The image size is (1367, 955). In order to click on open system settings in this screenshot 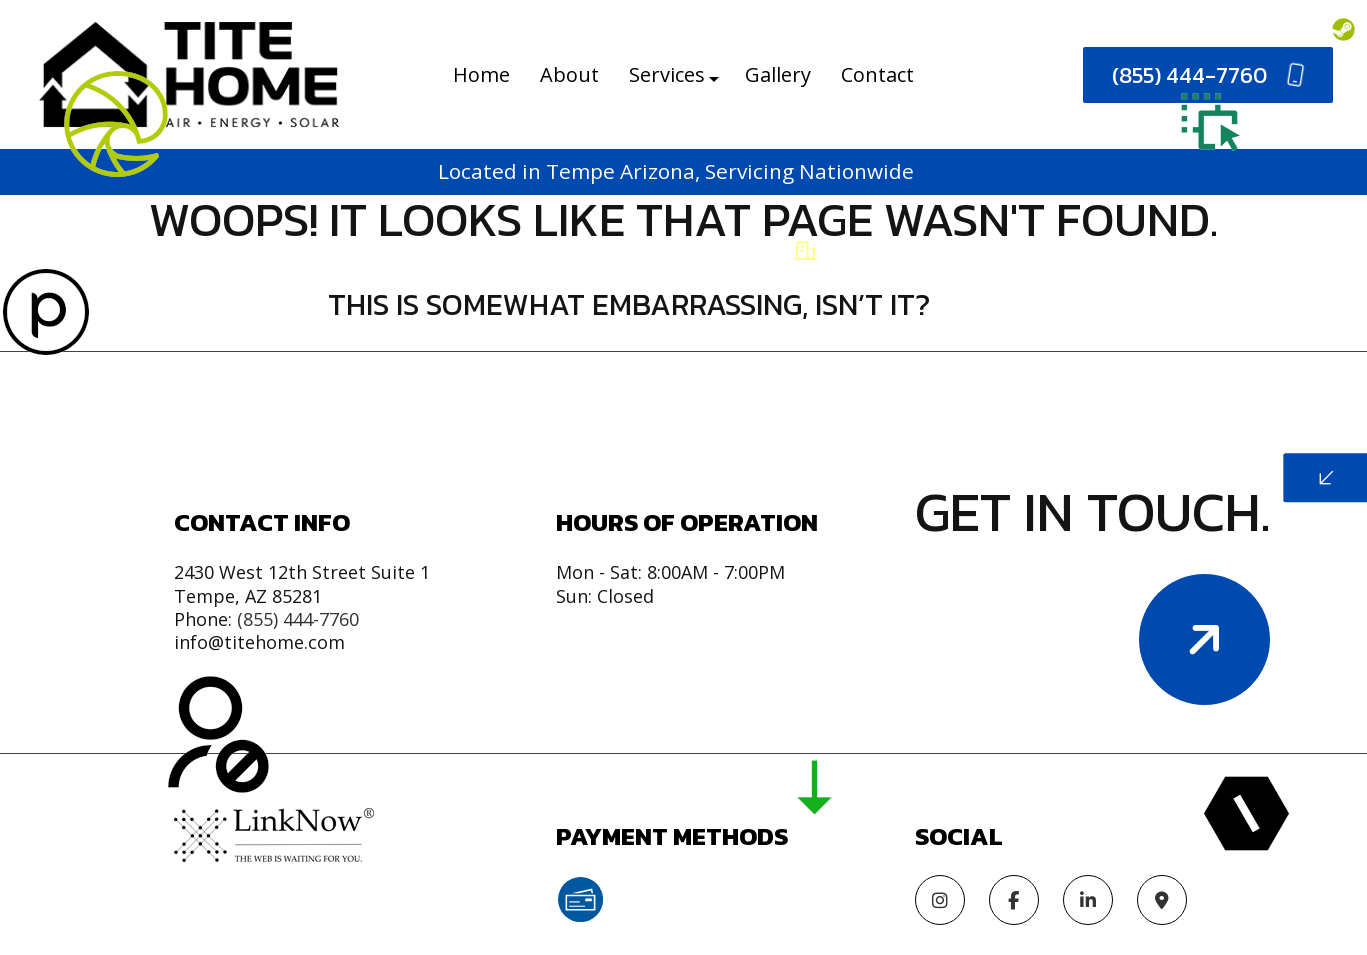, I will do `click(1246, 813)`.